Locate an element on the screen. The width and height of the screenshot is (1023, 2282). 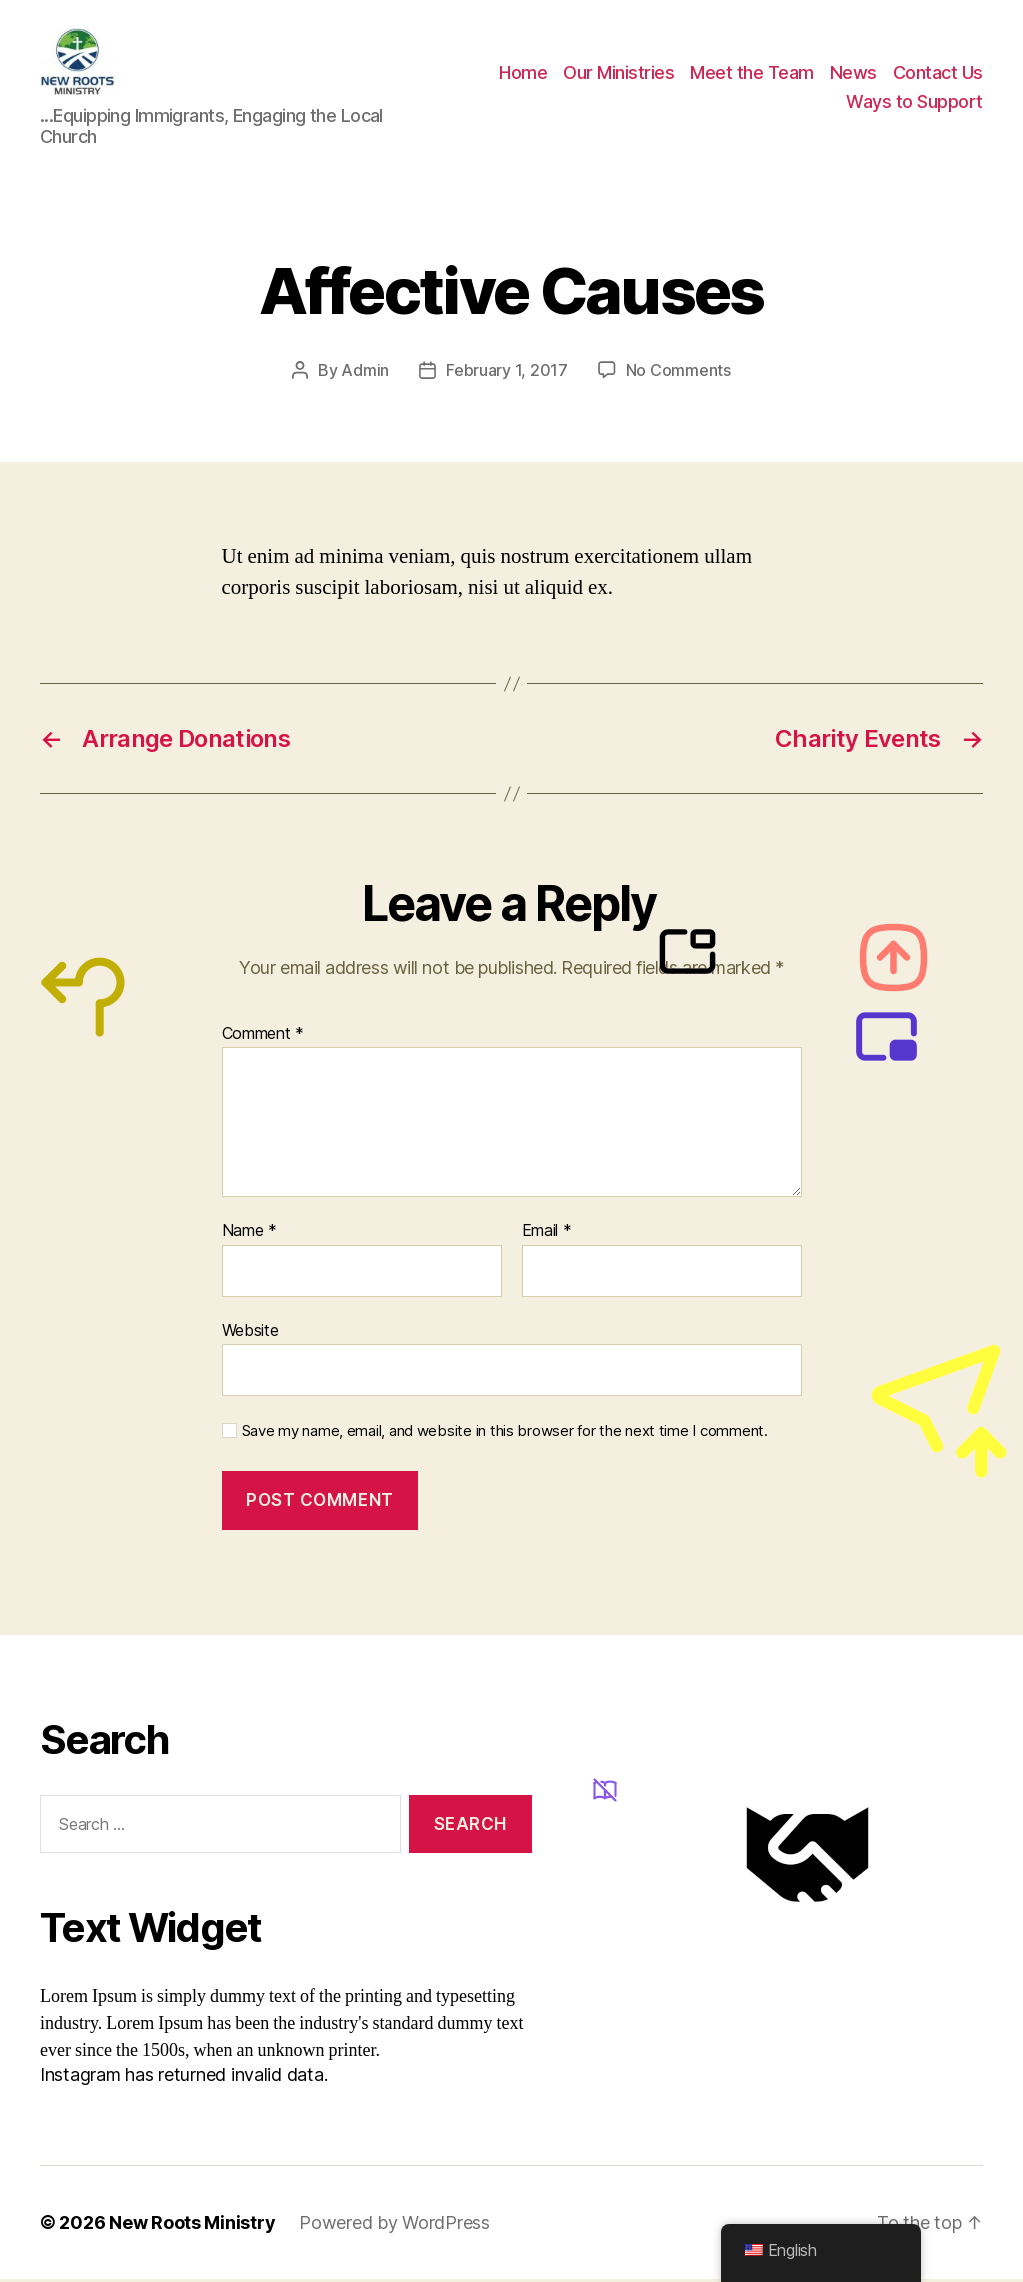
enable picture-in-picture mode at top of screen is located at coordinates (687, 951).